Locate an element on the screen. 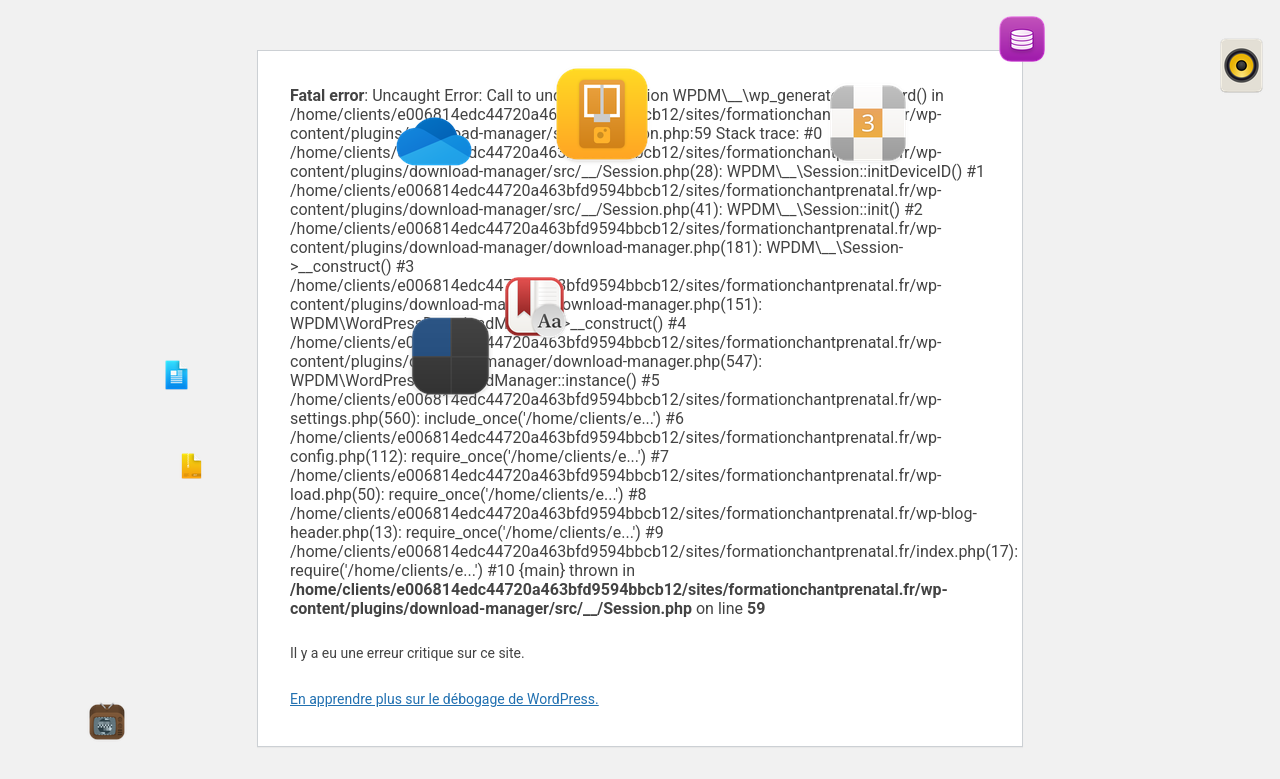  open Televido app is located at coordinates (107, 722).